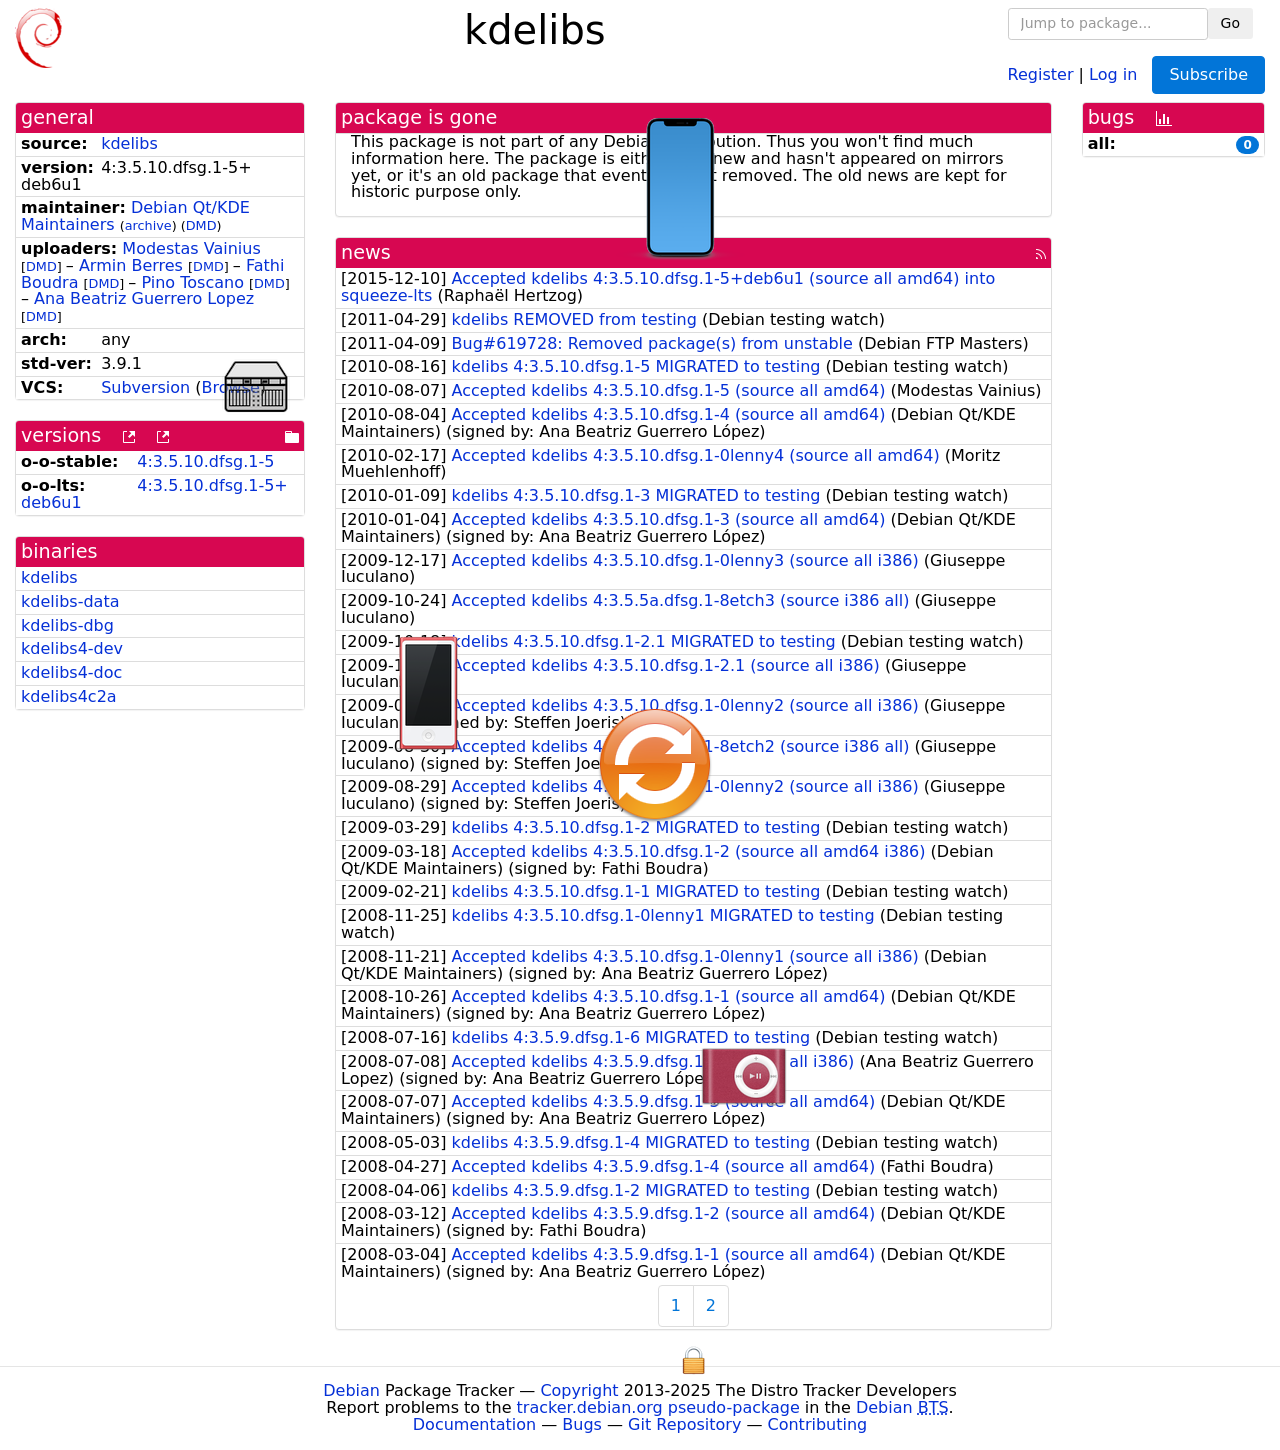  Describe the element at coordinates (680, 189) in the screenshot. I see `iPhone 12 Pro device icon` at that location.